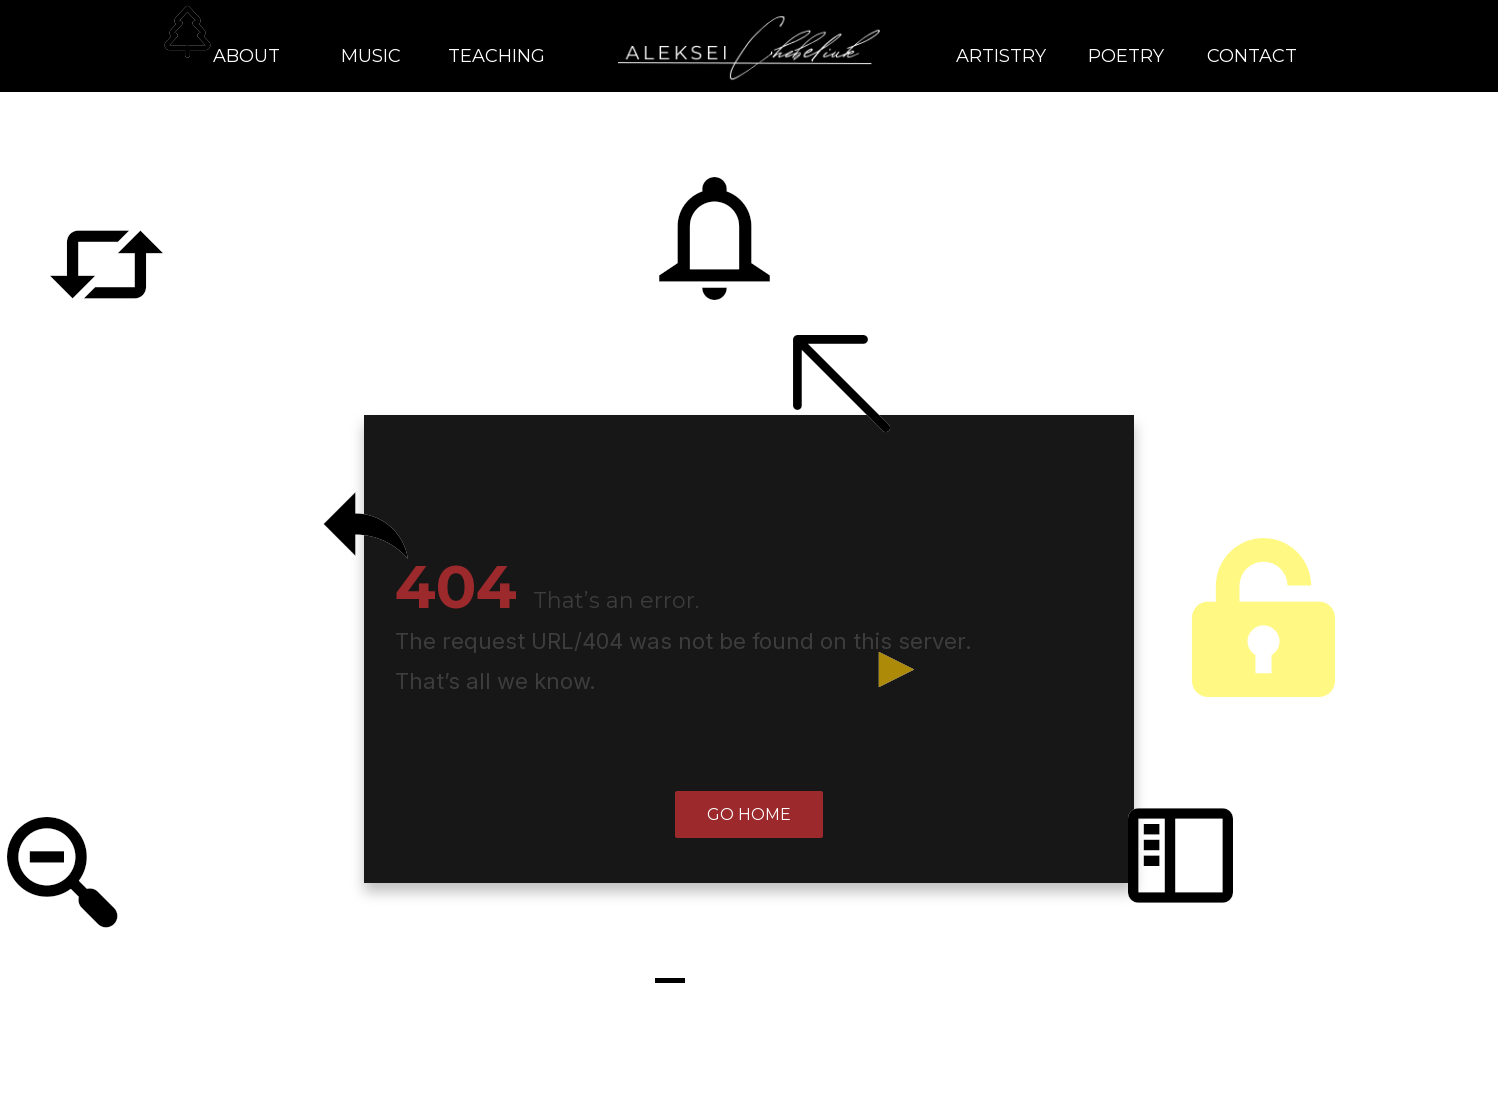 The height and width of the screenshot is (1113, 1498). I want to click on access nature or outdoor-related content, so click(187, 30).